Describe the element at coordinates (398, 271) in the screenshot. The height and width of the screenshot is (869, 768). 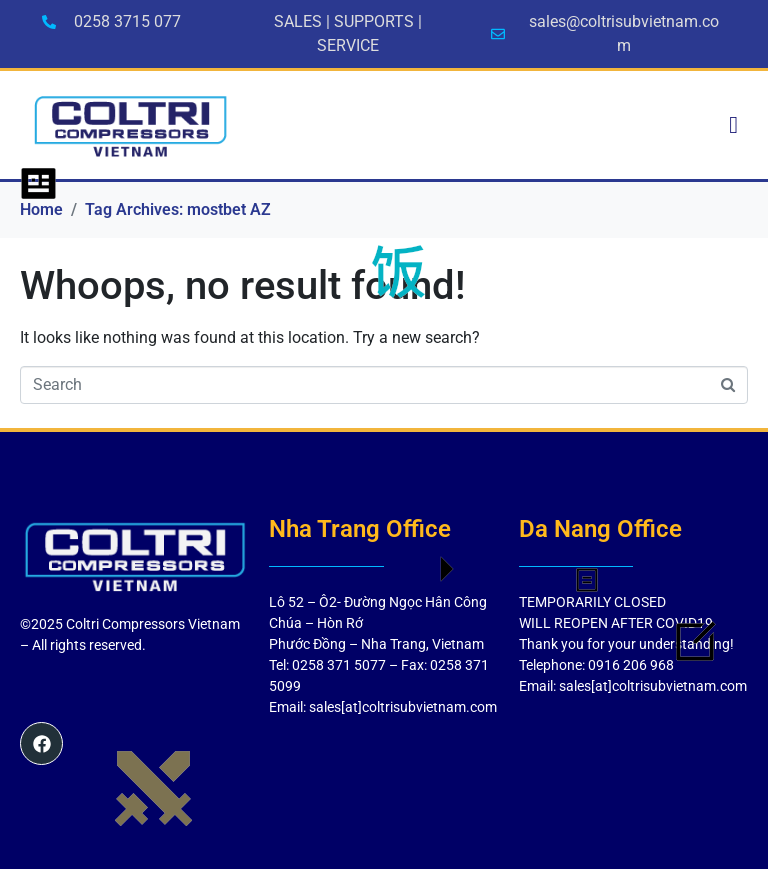
I see `open Fanfou social media app` at that location.